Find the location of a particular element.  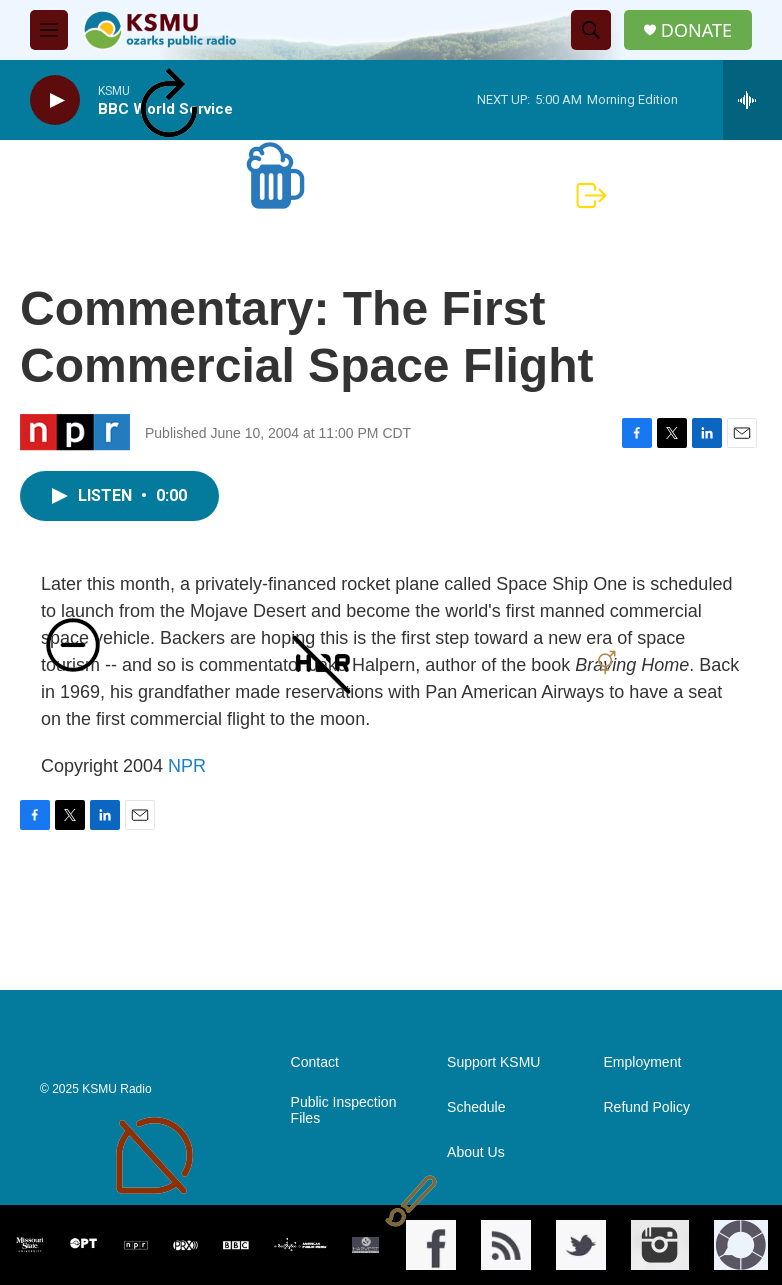

select intersex gender identity is located at coordinates (606, 662).